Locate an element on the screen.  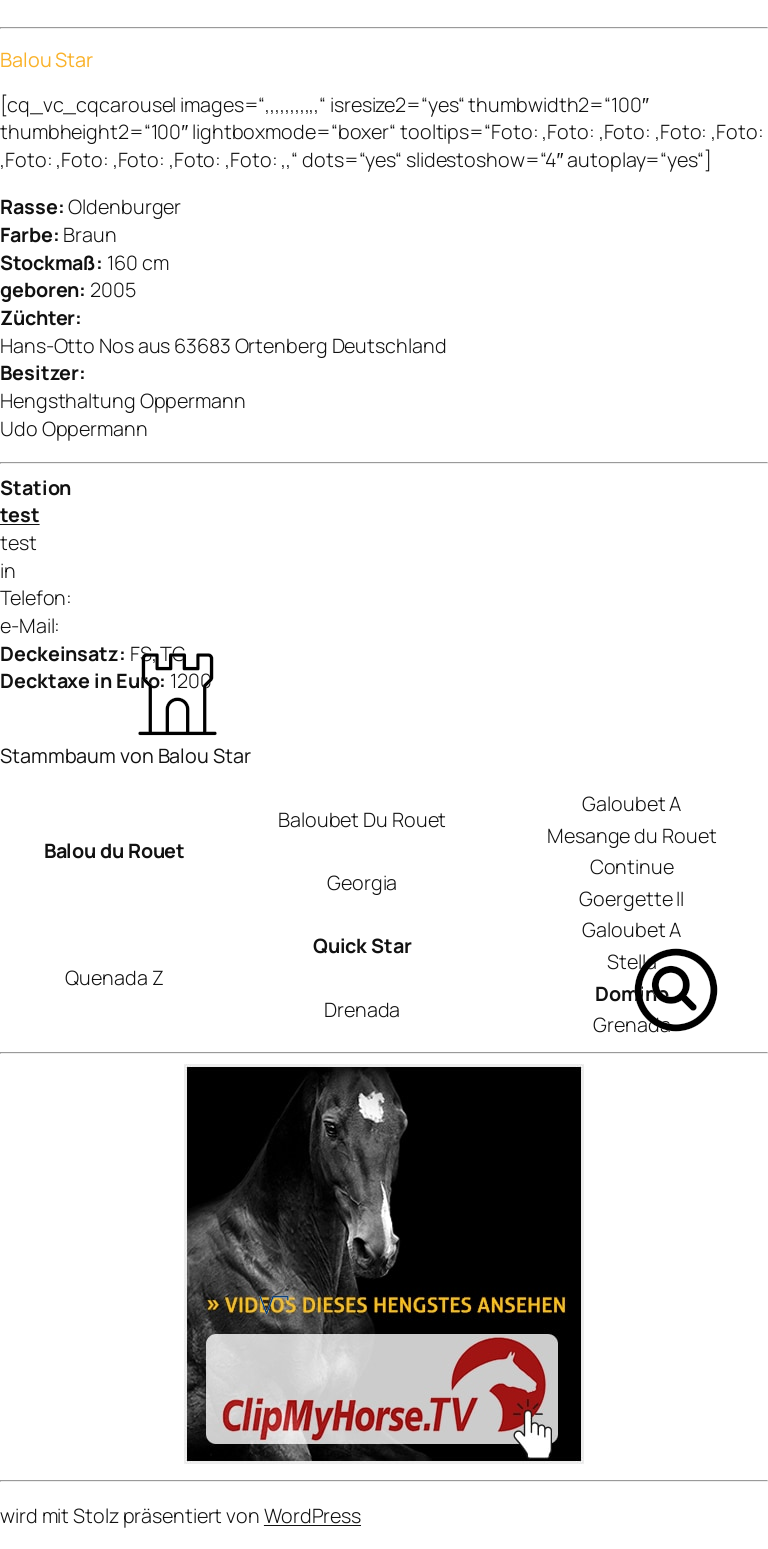
calculate square root is located at coordinates (273, 1303).